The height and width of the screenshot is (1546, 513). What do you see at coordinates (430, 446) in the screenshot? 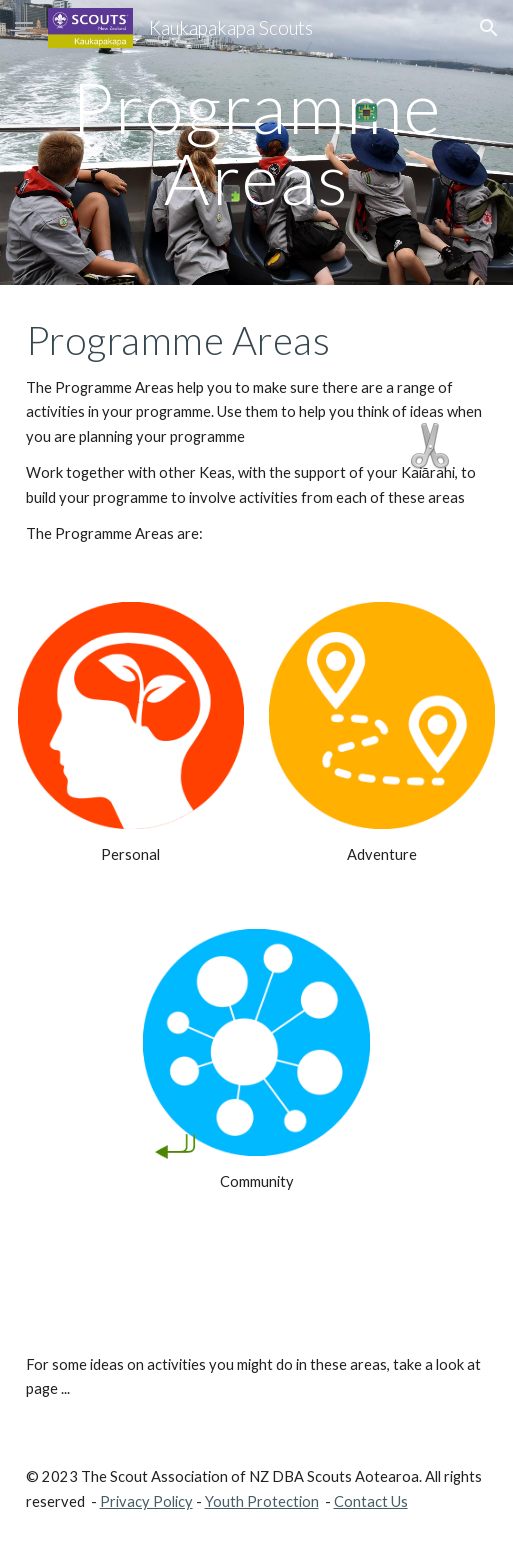
I see `cut selected content to clipboard` at bounding box center [430, 446].